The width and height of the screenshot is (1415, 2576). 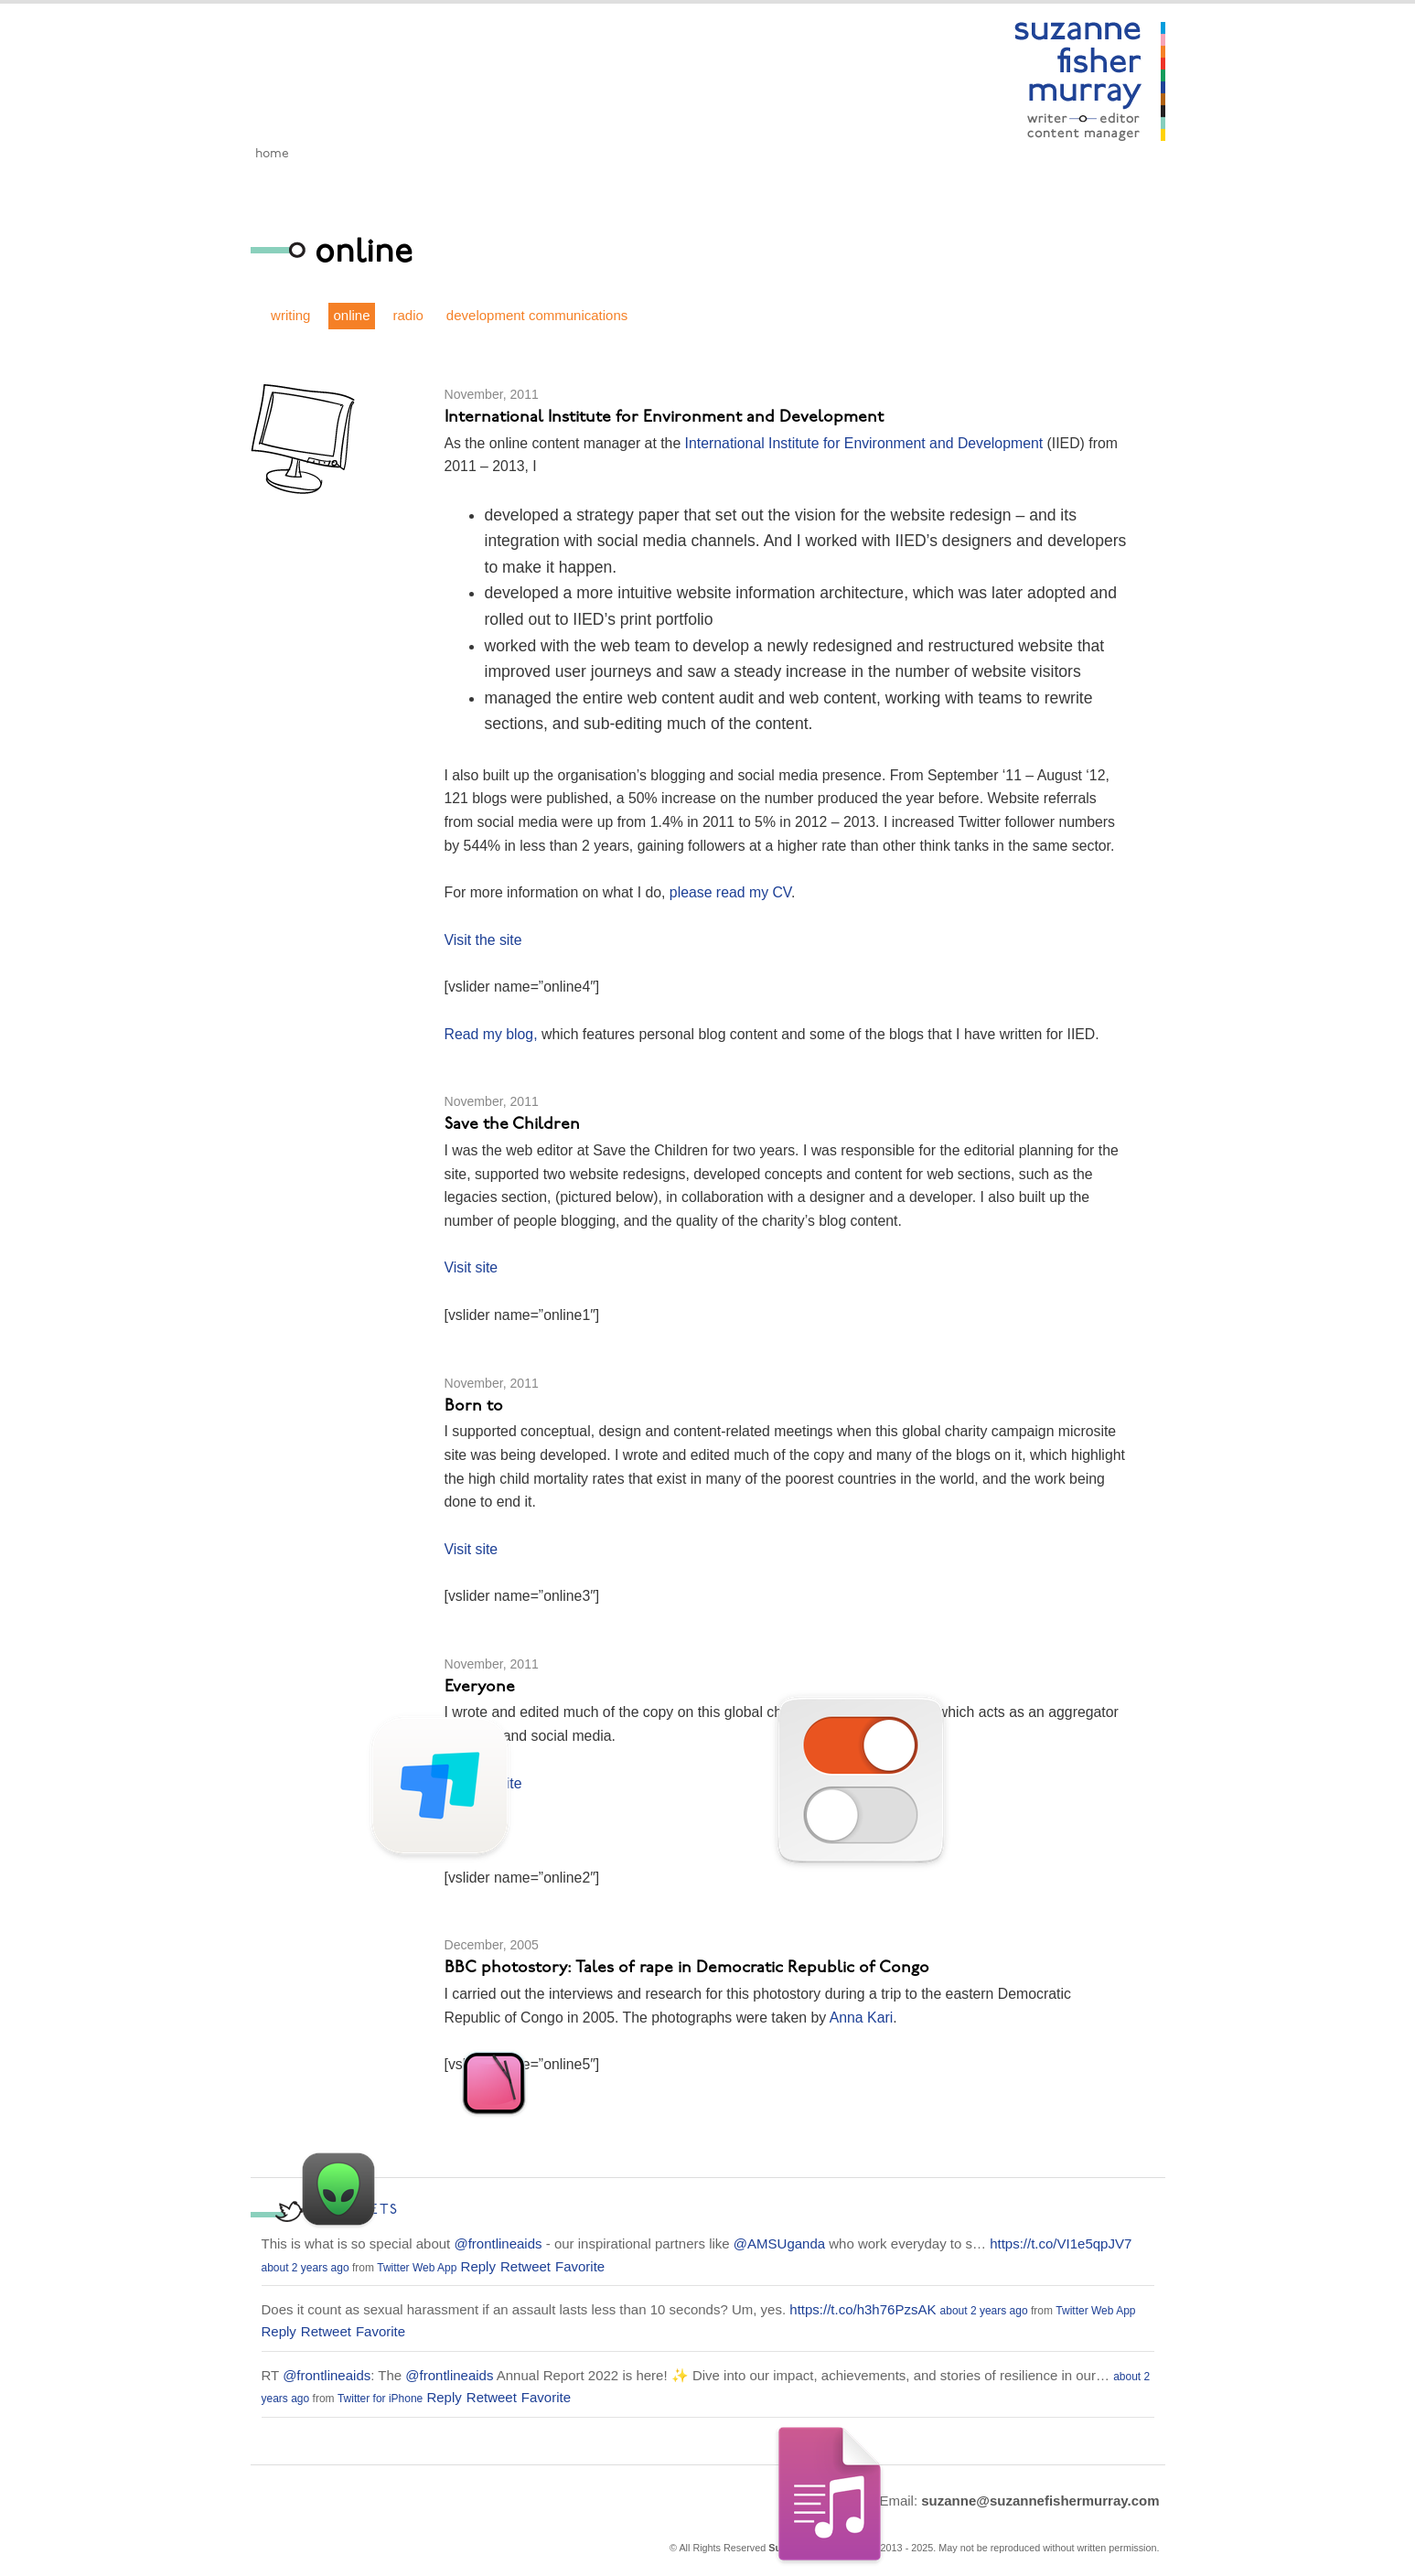 I want to click on open bleachbit system cleaner app, so click(x=494, y=2083).